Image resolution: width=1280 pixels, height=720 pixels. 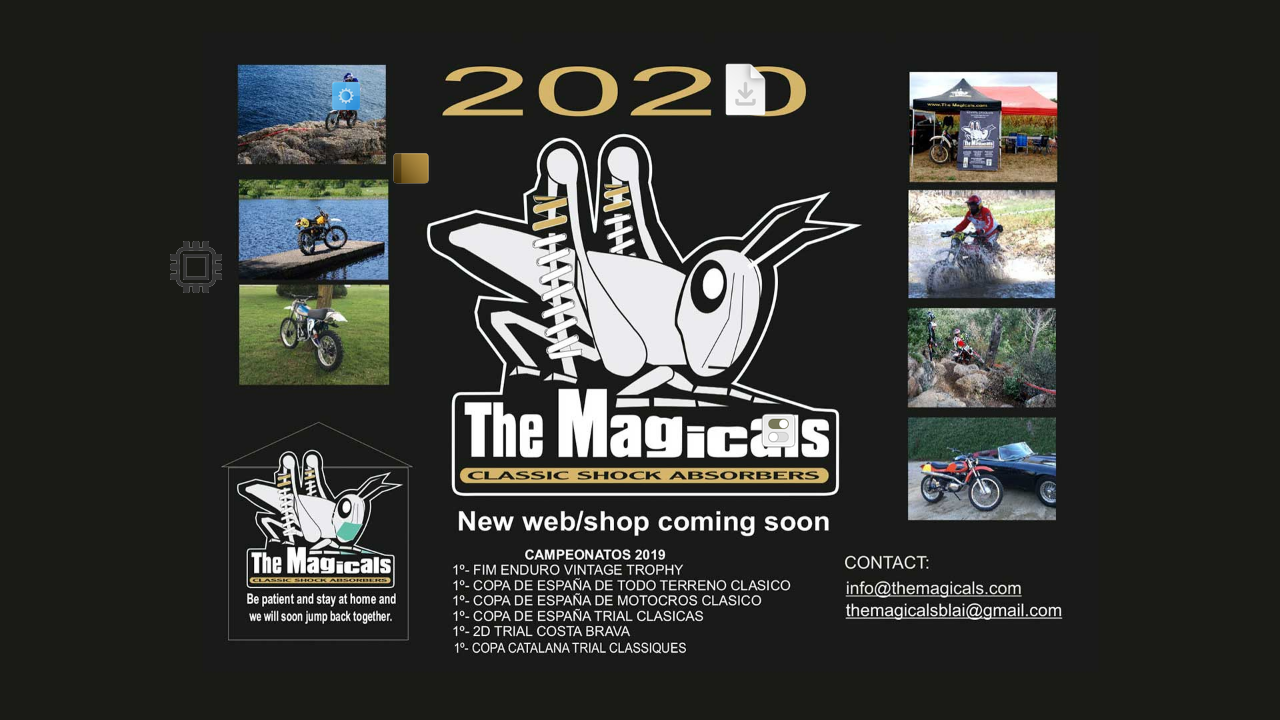 What do you see at coordinates (411, 167) in the screenshot?
I see `access the desktop folder` at bounding box center [411, 167].